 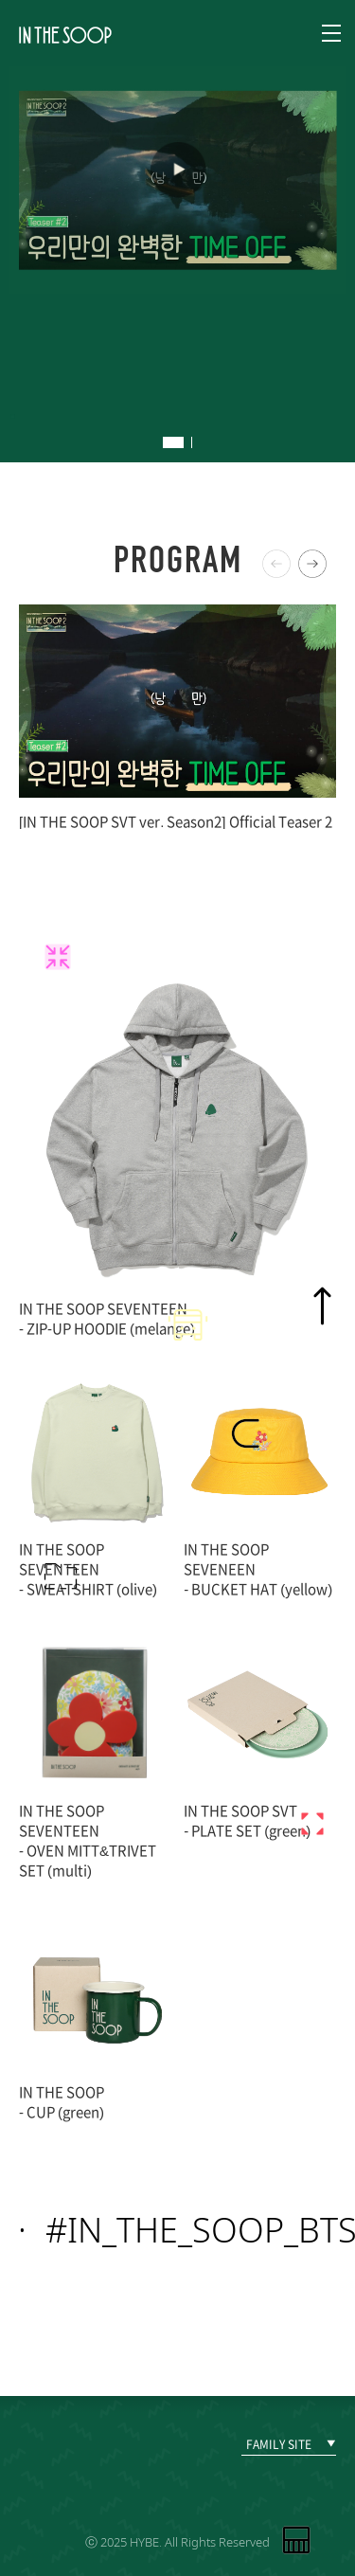 I want to click on scroll to top of page, so click(x=322, y=1306).